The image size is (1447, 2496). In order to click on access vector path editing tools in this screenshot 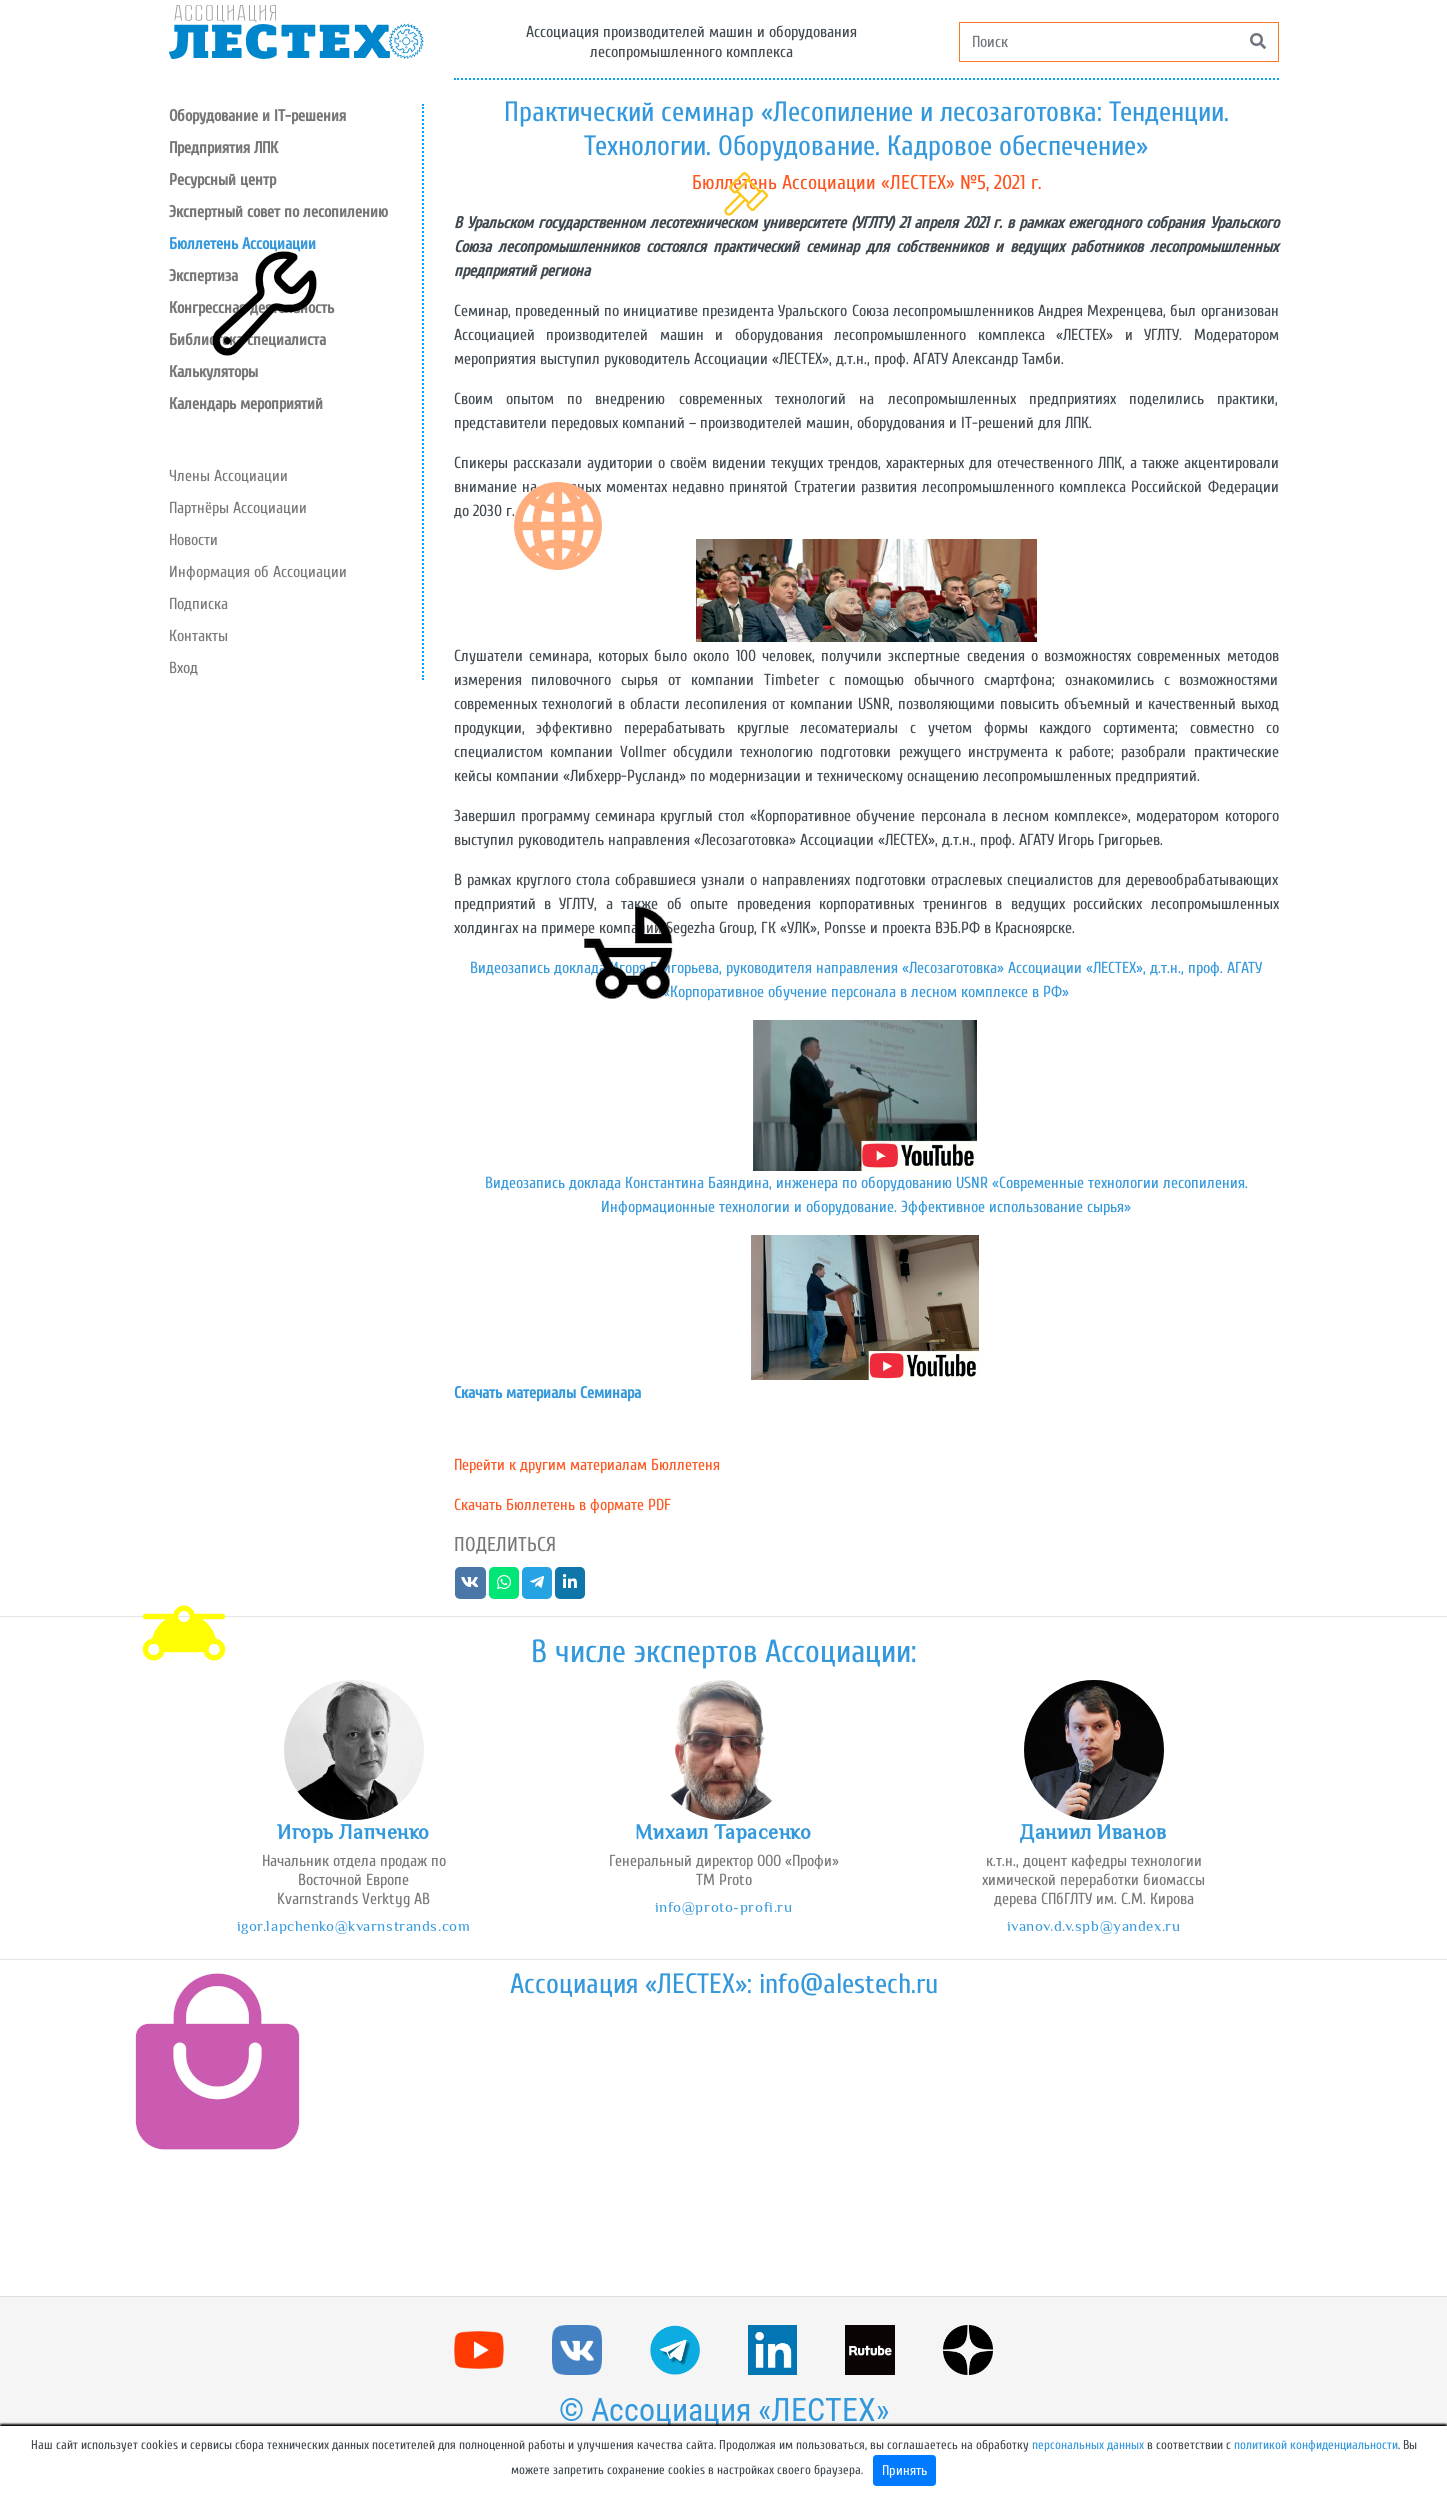, I will do `click(184, 1633)`.